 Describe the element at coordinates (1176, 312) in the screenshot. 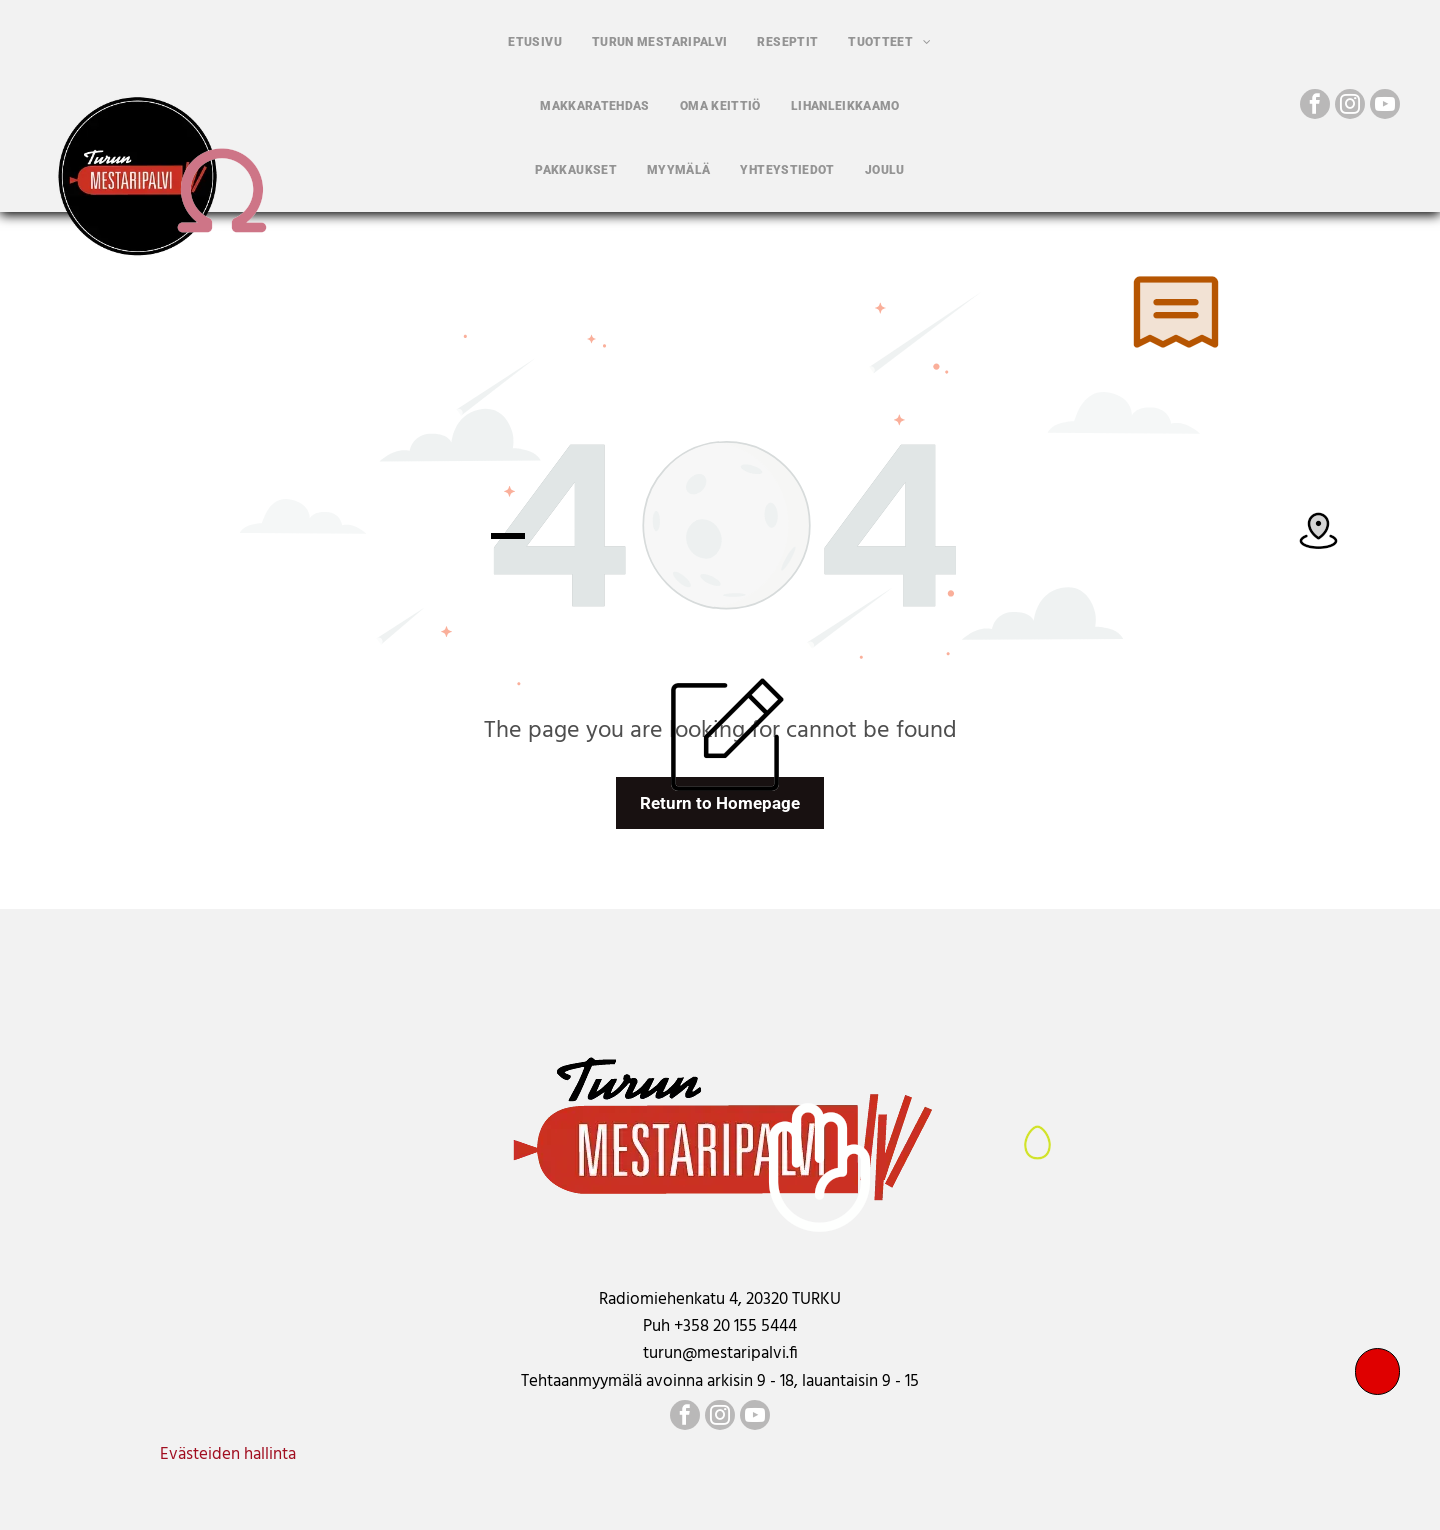

I see `view purchase receipt or transaction details` at that location.